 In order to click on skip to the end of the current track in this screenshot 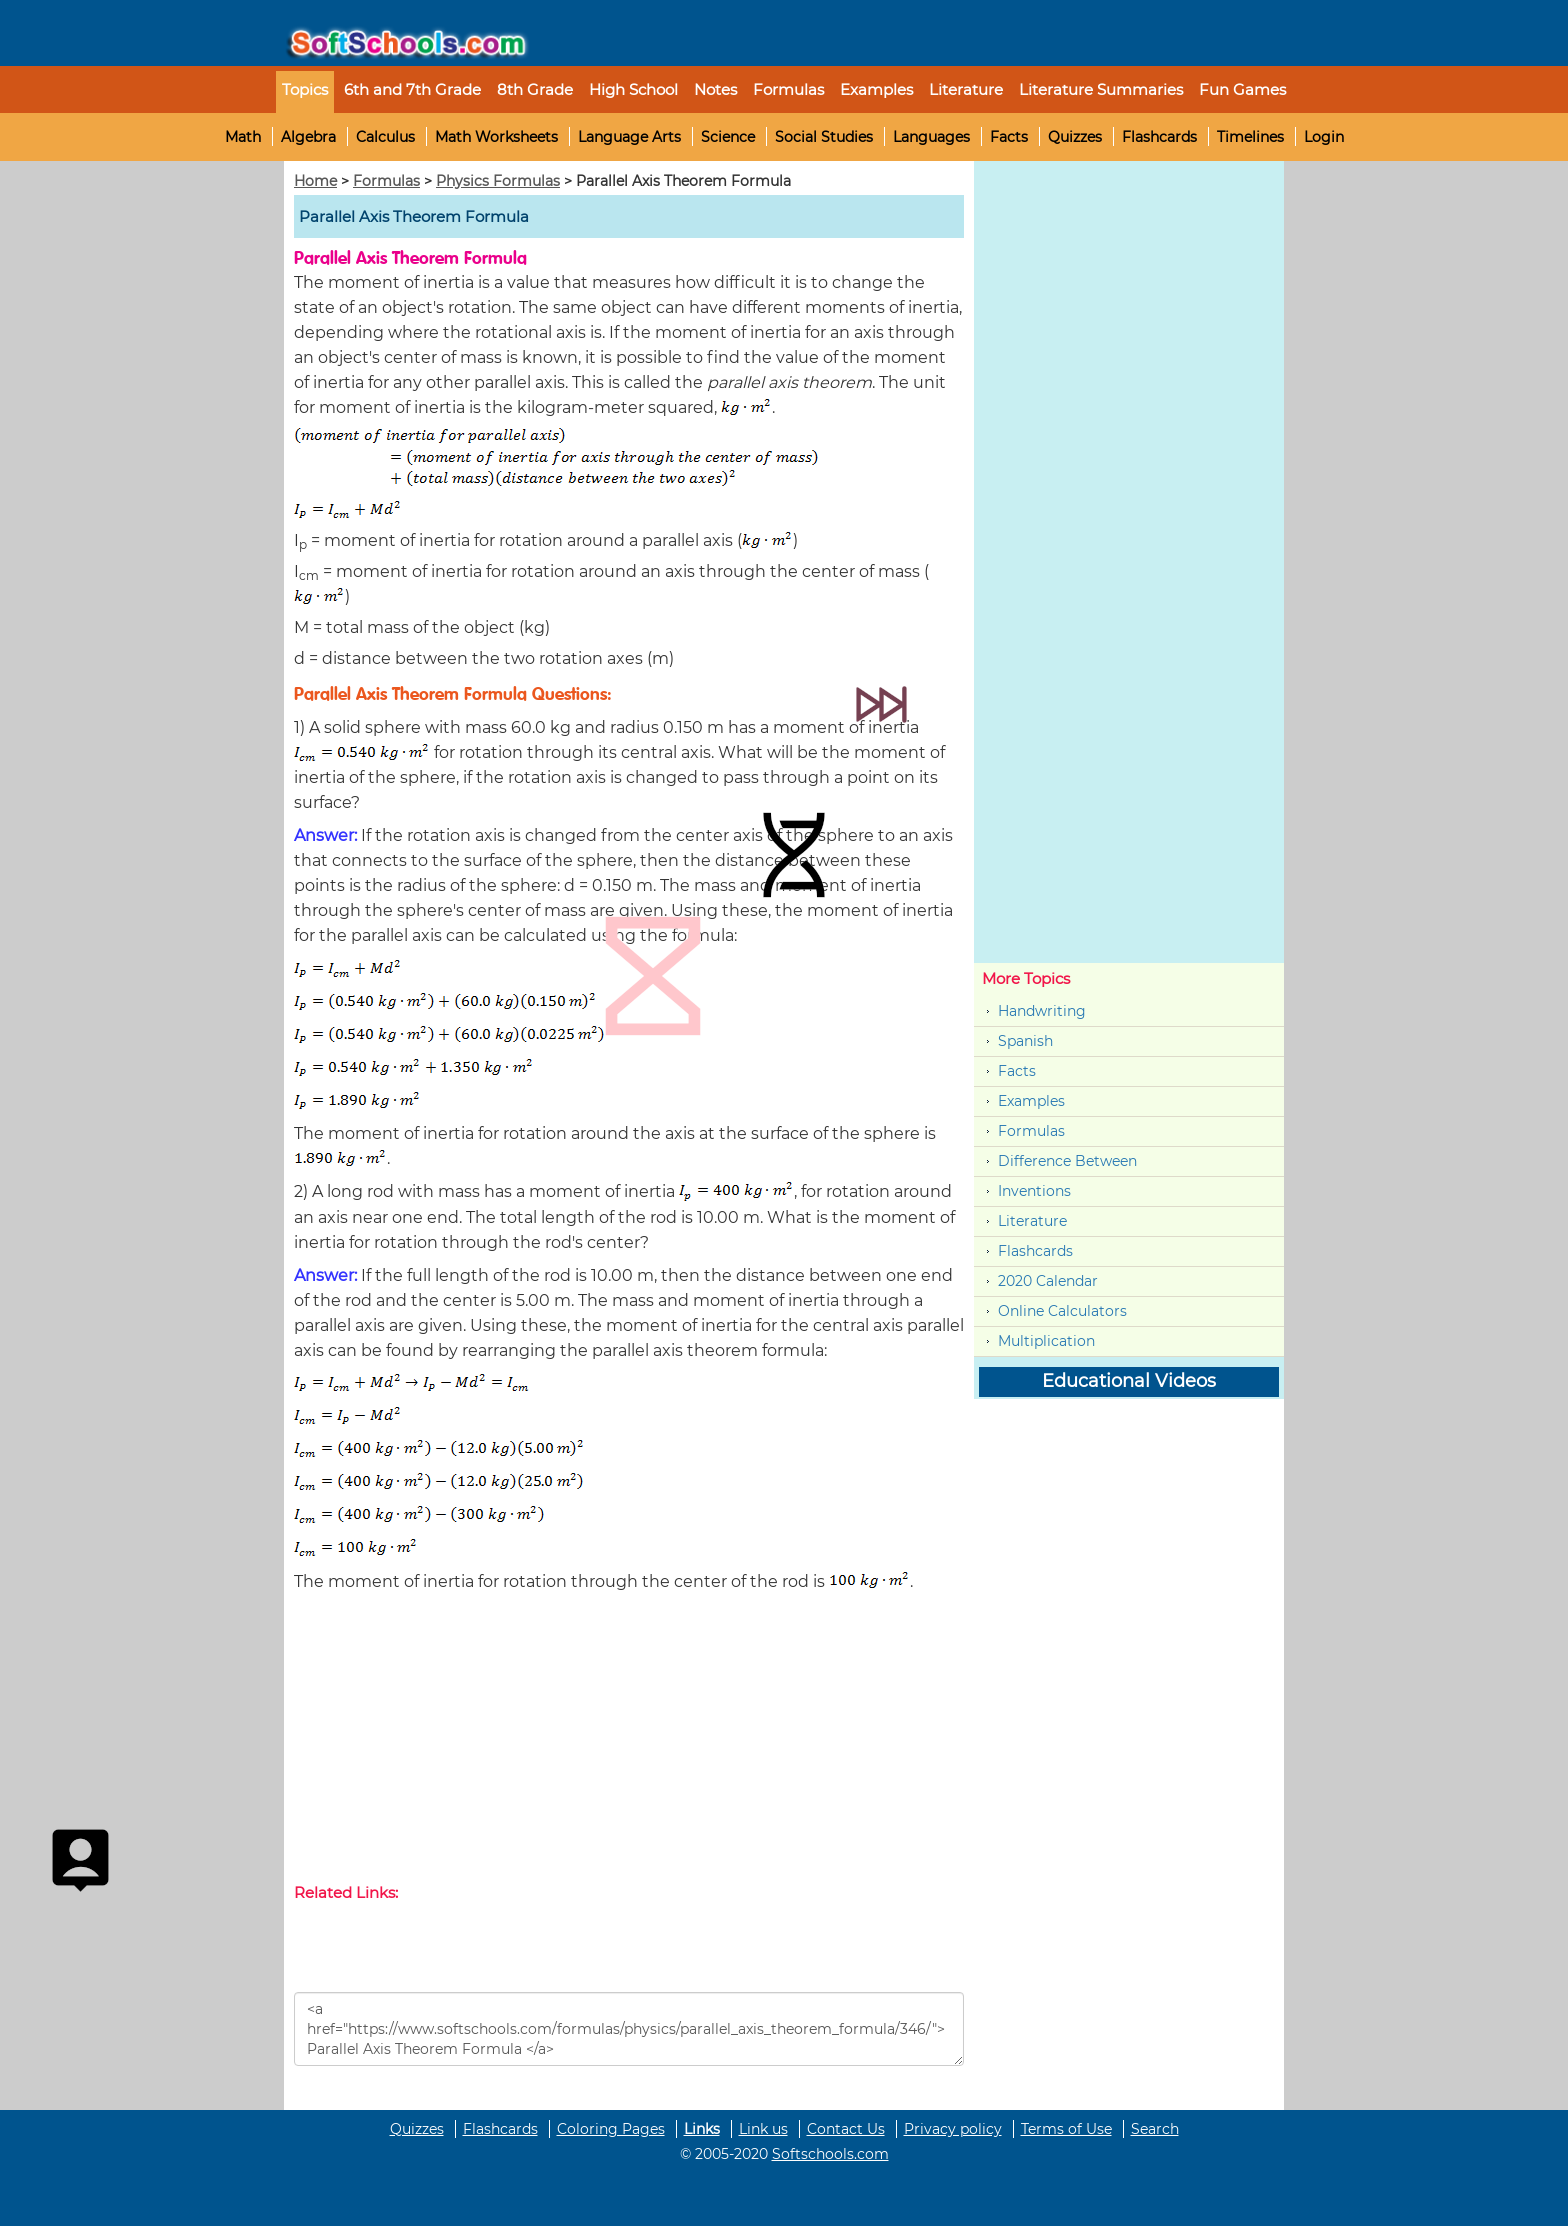, I will do `click(881, 704)`.